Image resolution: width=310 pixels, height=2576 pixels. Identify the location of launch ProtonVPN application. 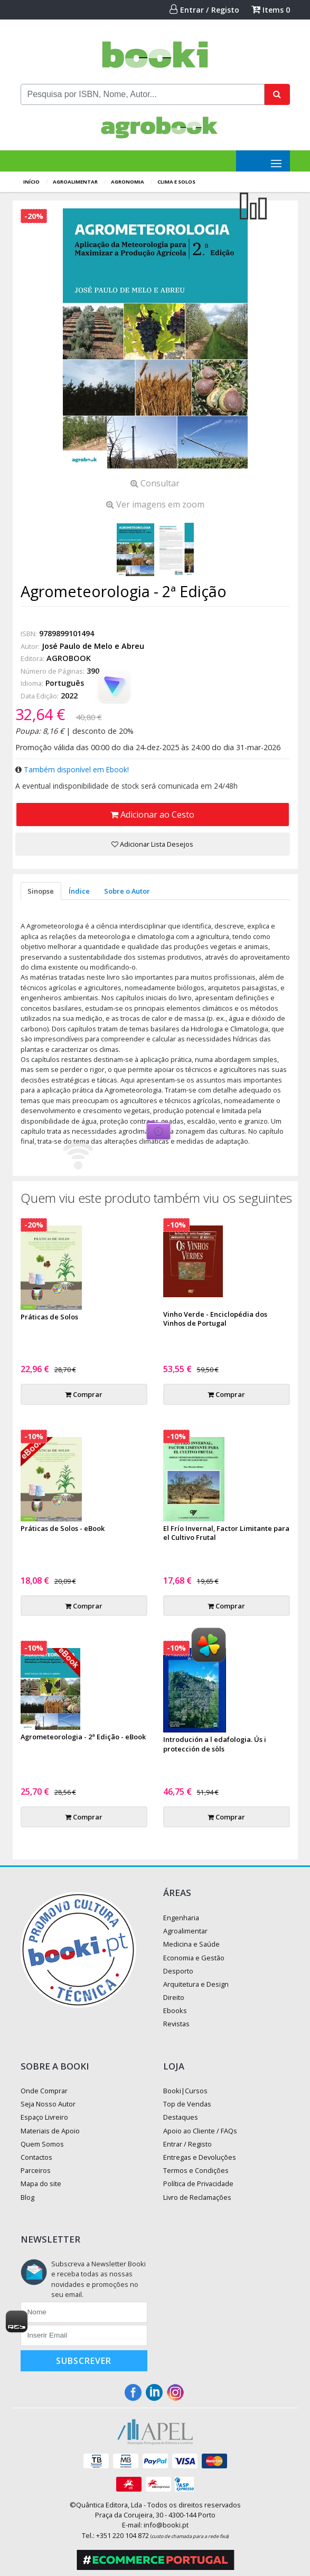
(114, 686).